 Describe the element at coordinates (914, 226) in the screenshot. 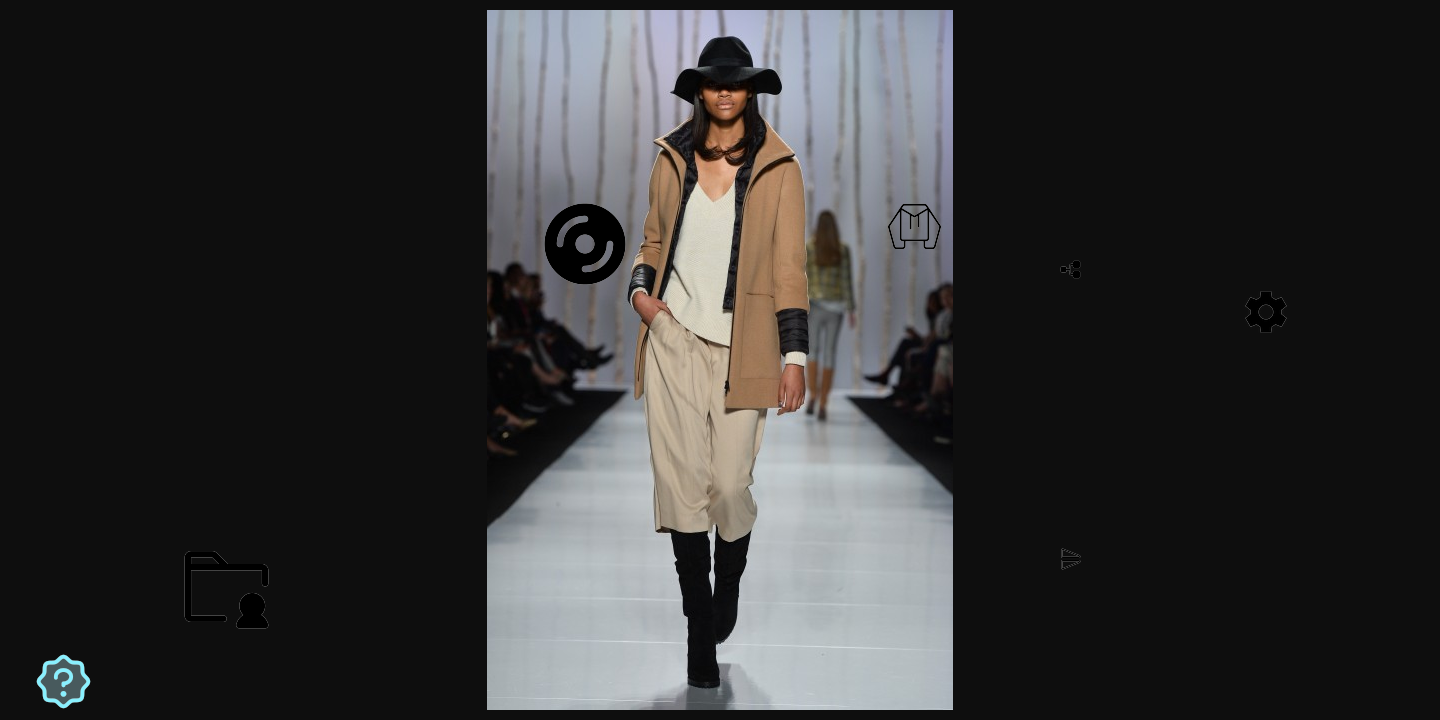

I see `browse casual or streetwear clothing` at that location.